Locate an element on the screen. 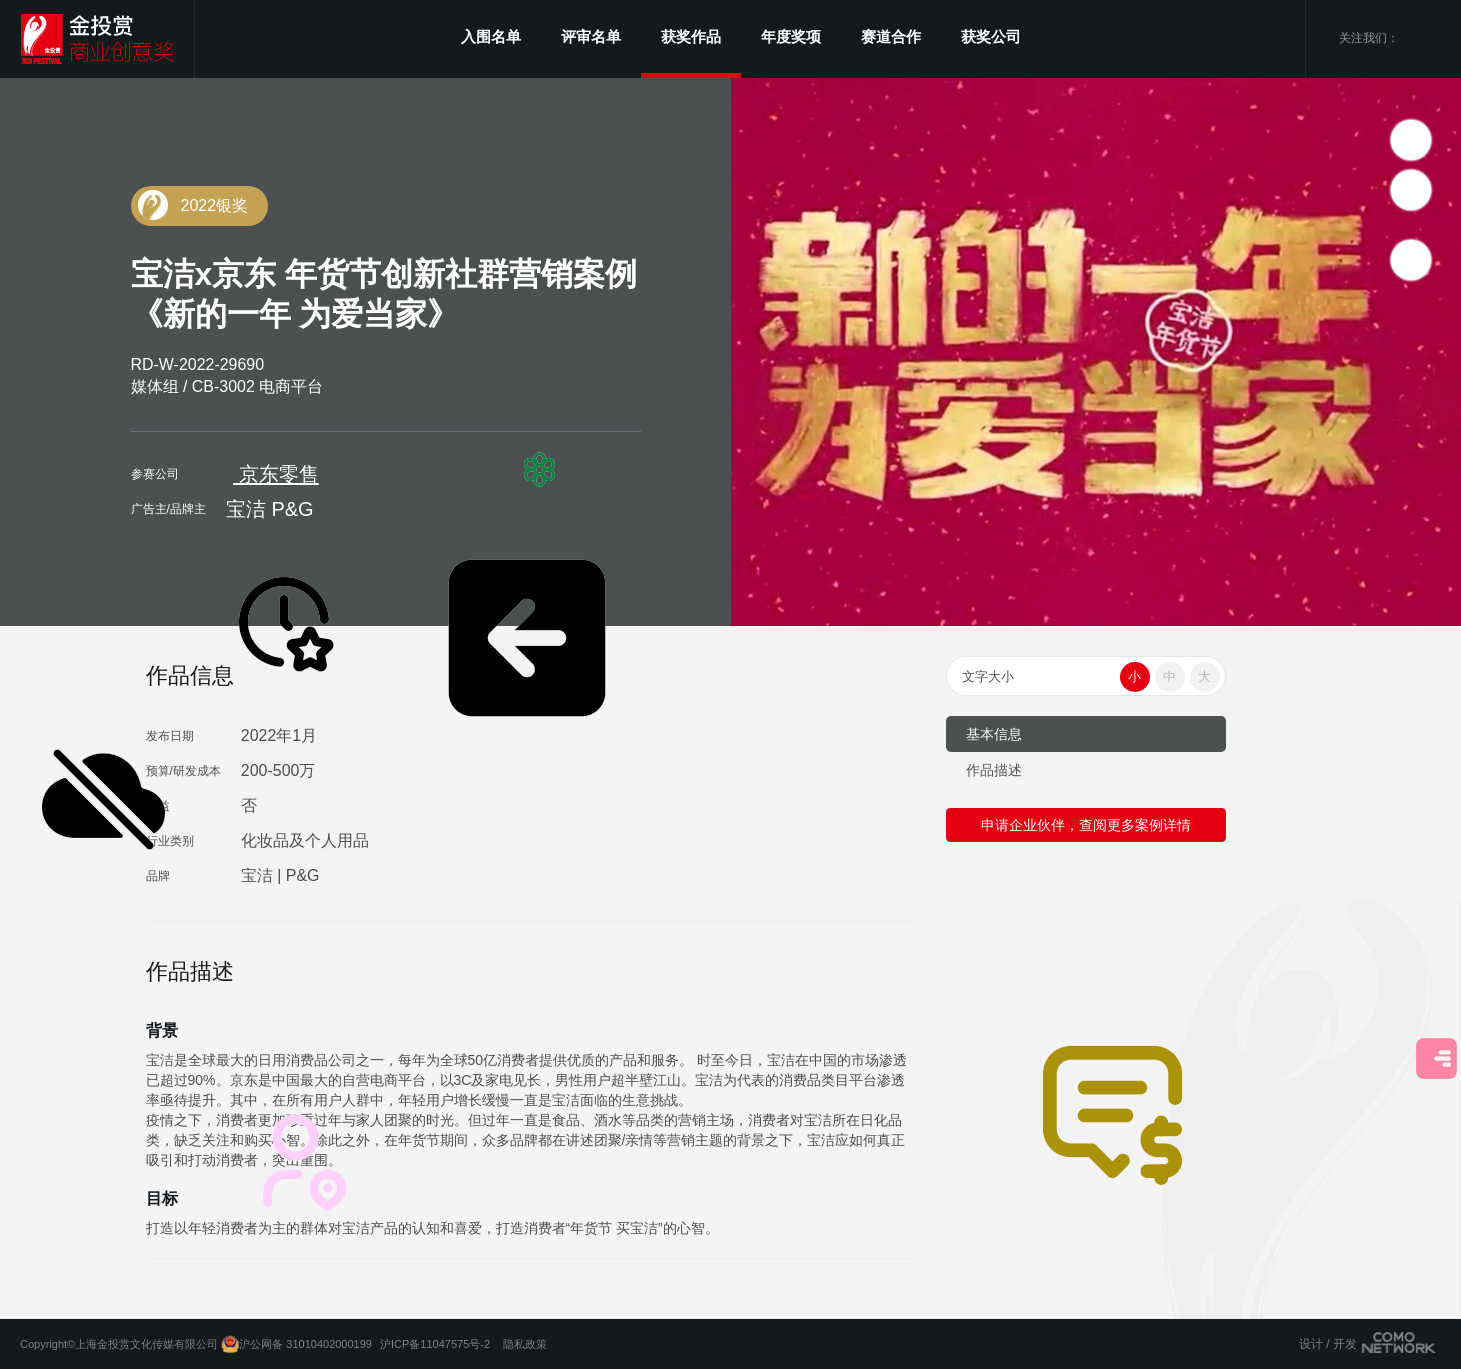  go back to the previous screen is located at coordinates (527, 638).